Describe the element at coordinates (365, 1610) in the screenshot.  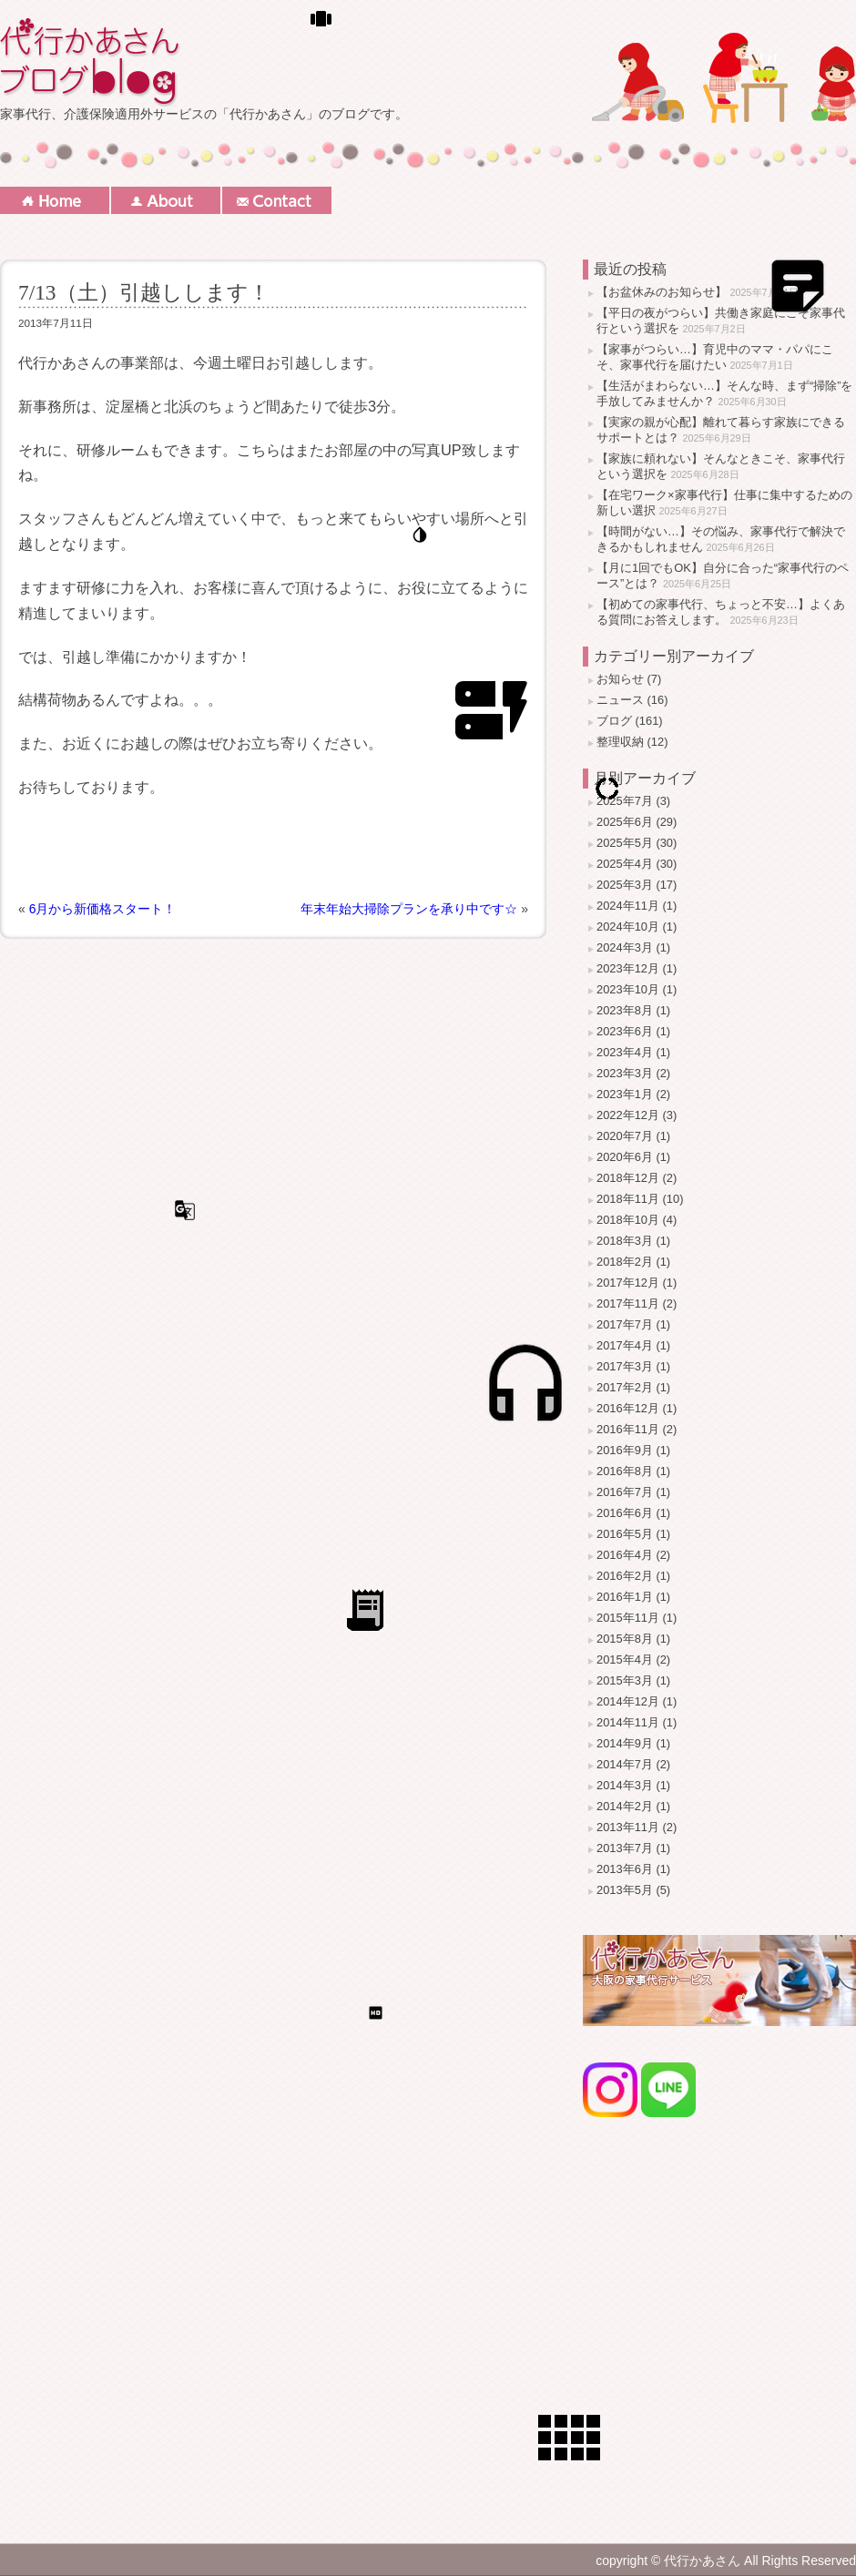
I see `view receipt or transaction details` at that location.